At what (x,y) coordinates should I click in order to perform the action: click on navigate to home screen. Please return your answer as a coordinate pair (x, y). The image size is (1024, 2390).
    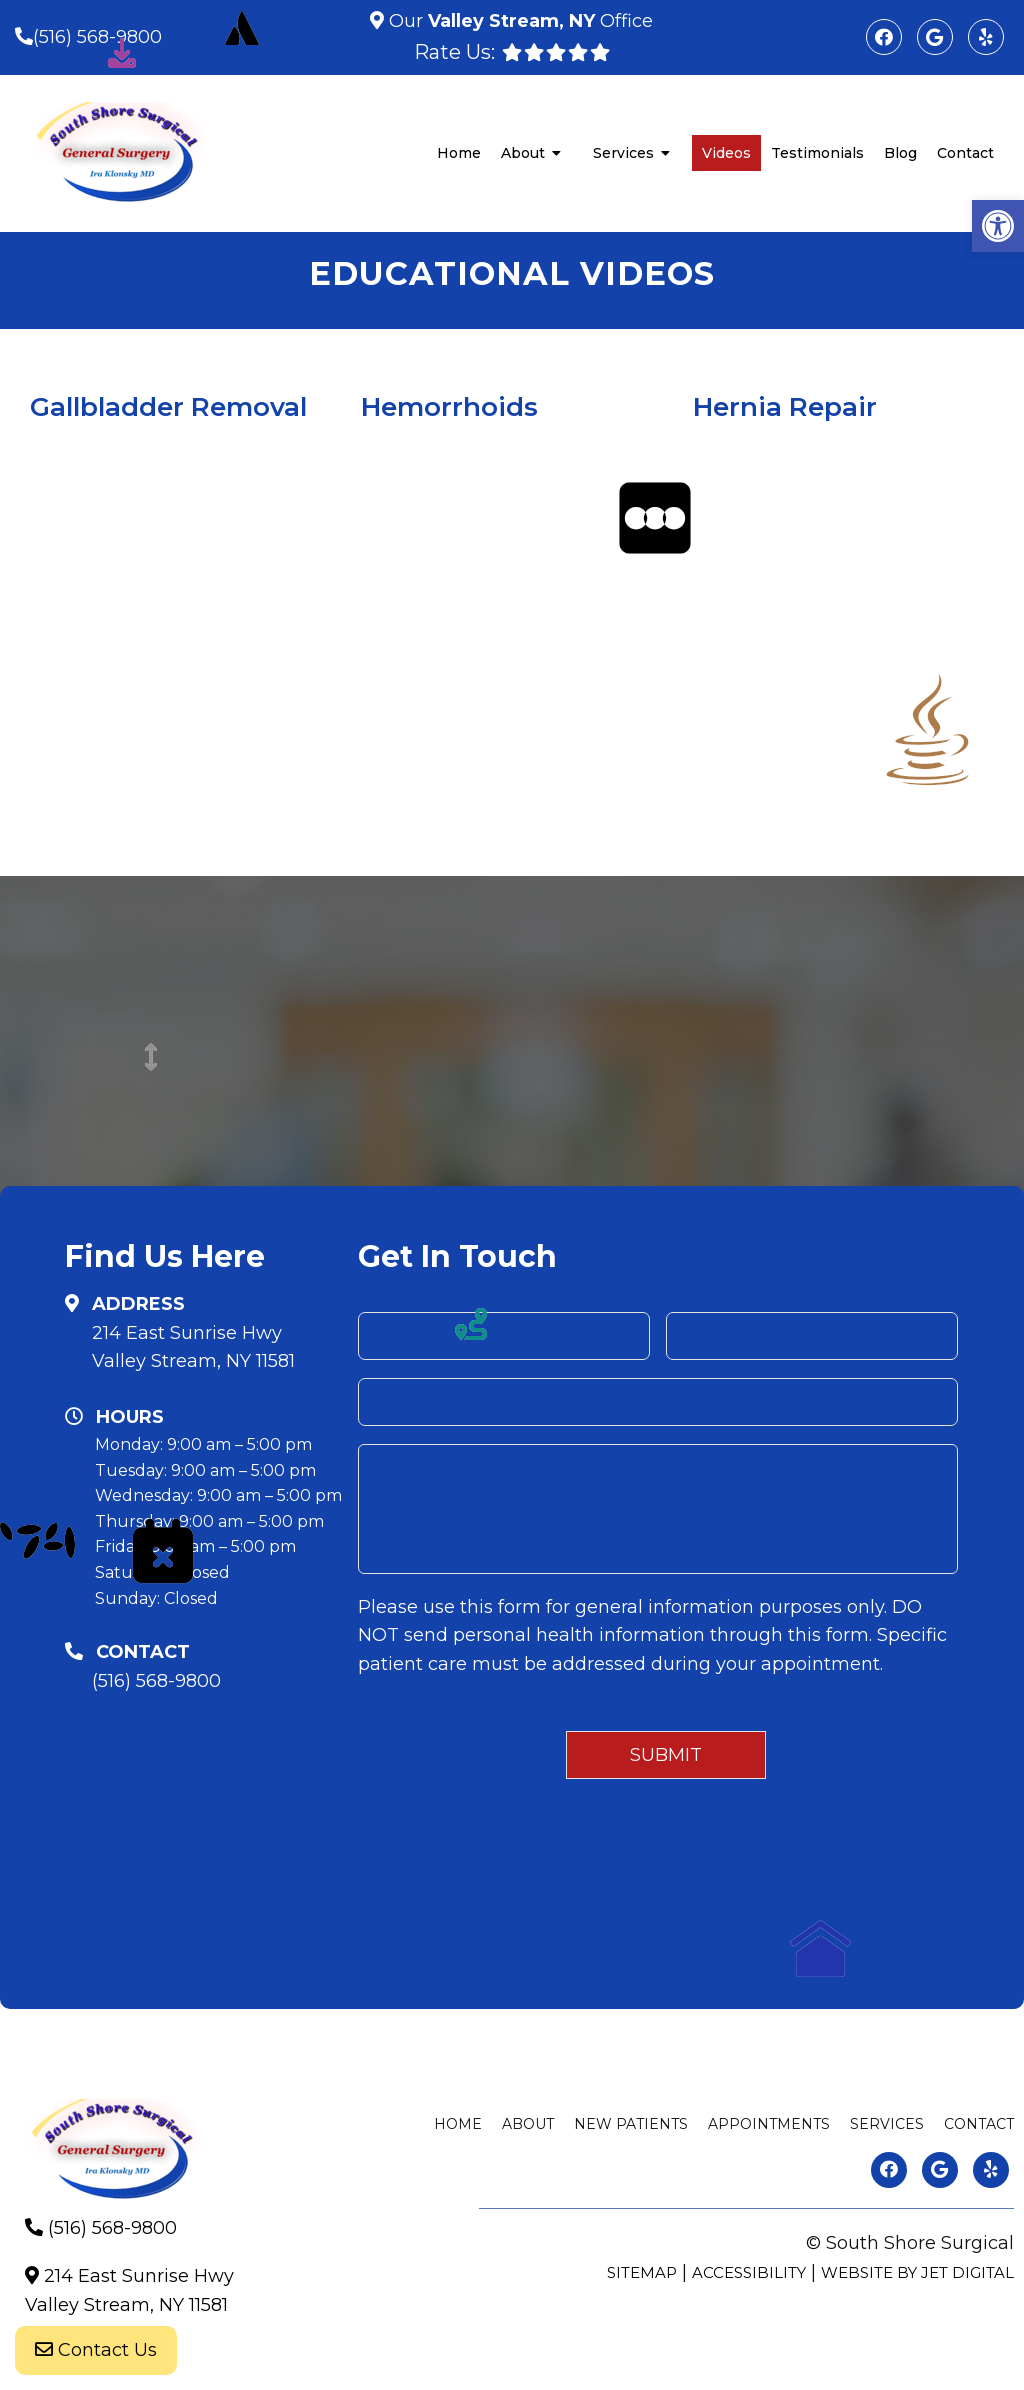
    Looking at the image, I should click on (820, 1949).